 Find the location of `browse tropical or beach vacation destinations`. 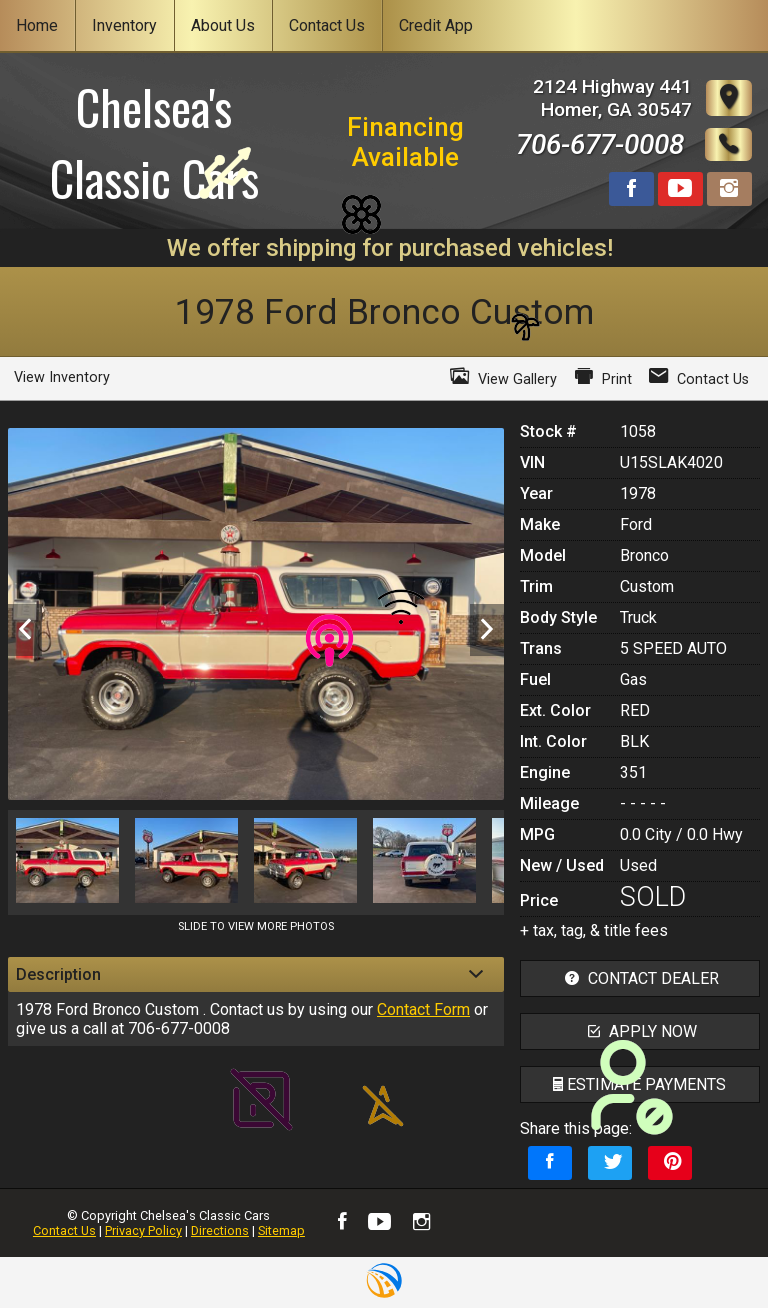

browse tropical or beach vacation destinations is located at coordinates (525, 326).